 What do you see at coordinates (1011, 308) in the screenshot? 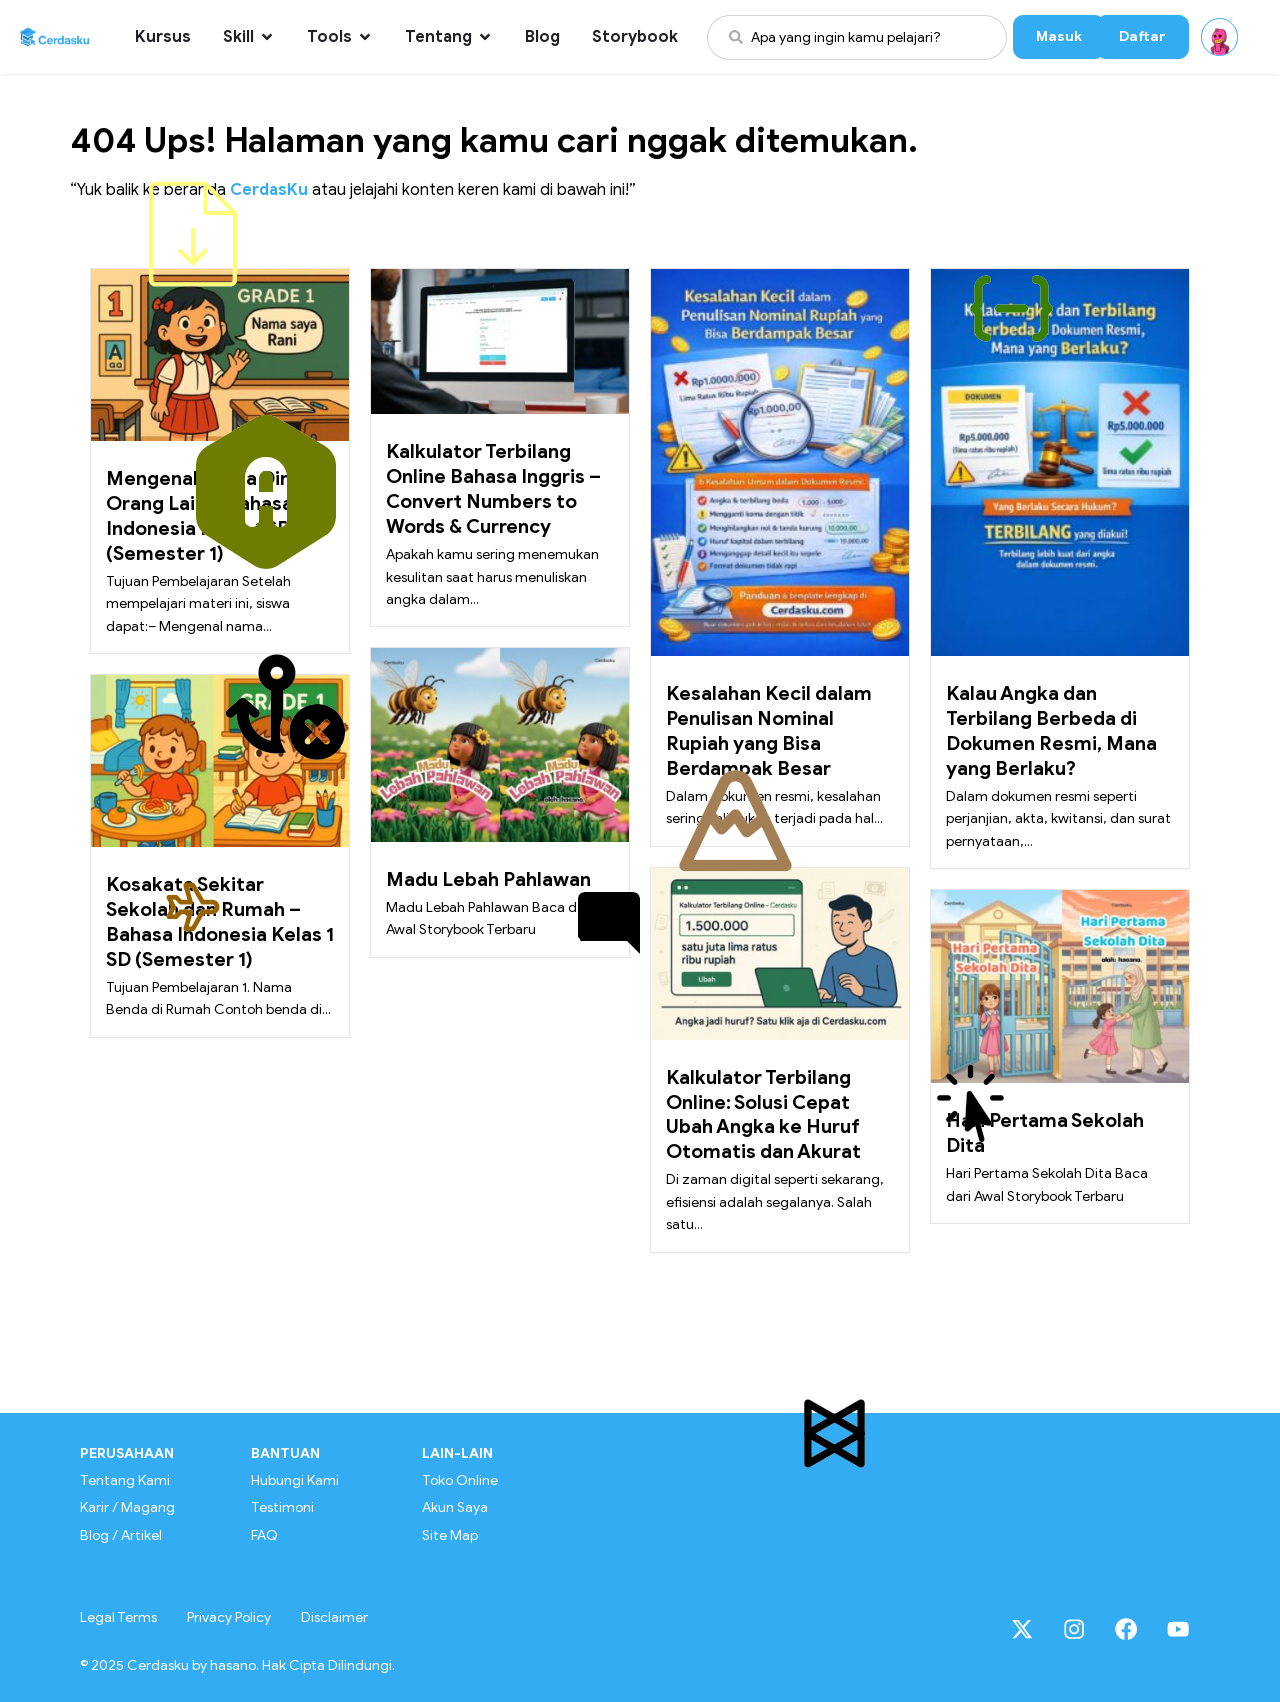
I see `remove a code block or snippet` at bounding box center [1011, 308].